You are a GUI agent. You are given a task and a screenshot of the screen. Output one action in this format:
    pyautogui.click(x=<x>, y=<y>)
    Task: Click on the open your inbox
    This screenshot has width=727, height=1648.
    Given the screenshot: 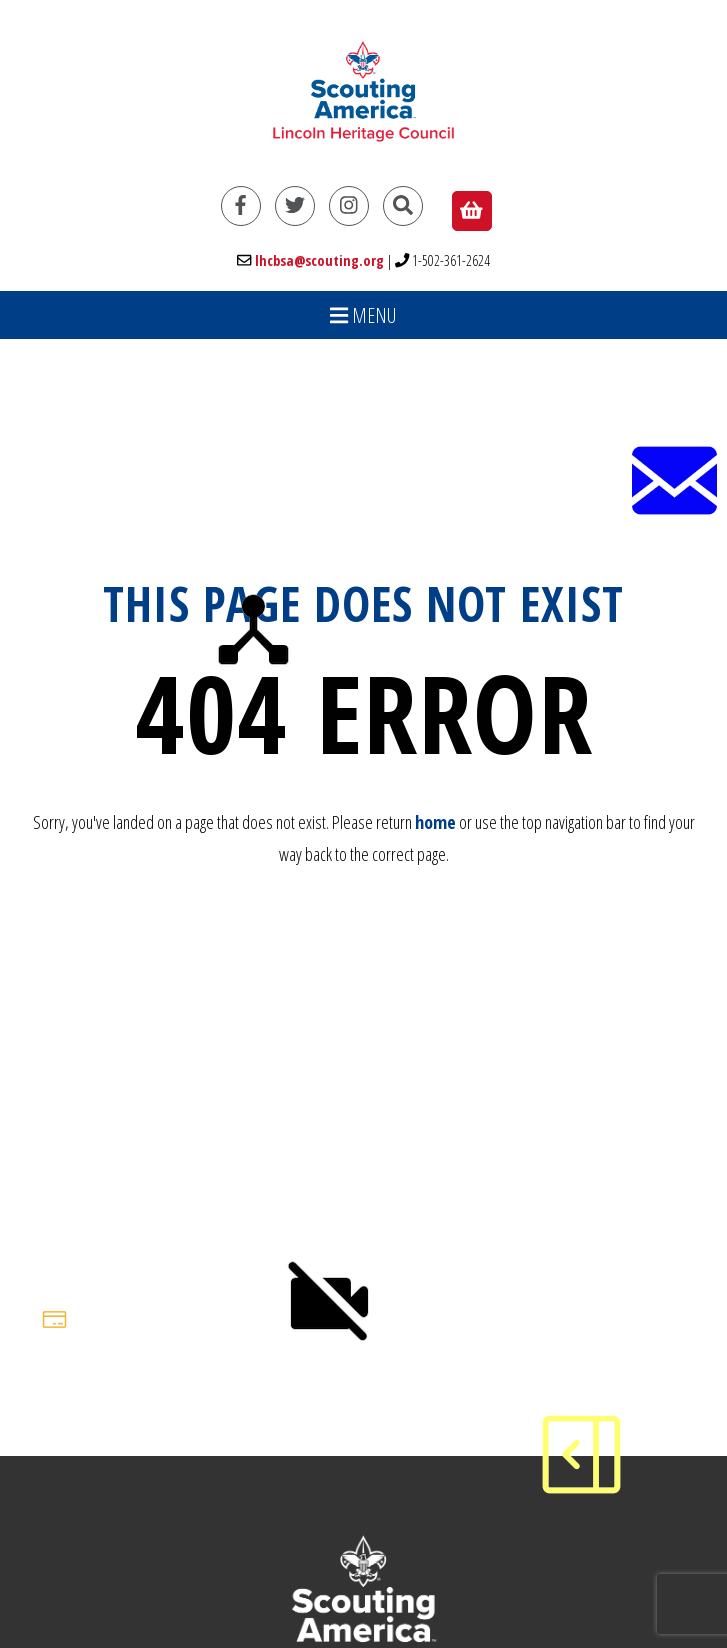 What is the action you would take?
    pyautogui.click(x=674, y=480)
    